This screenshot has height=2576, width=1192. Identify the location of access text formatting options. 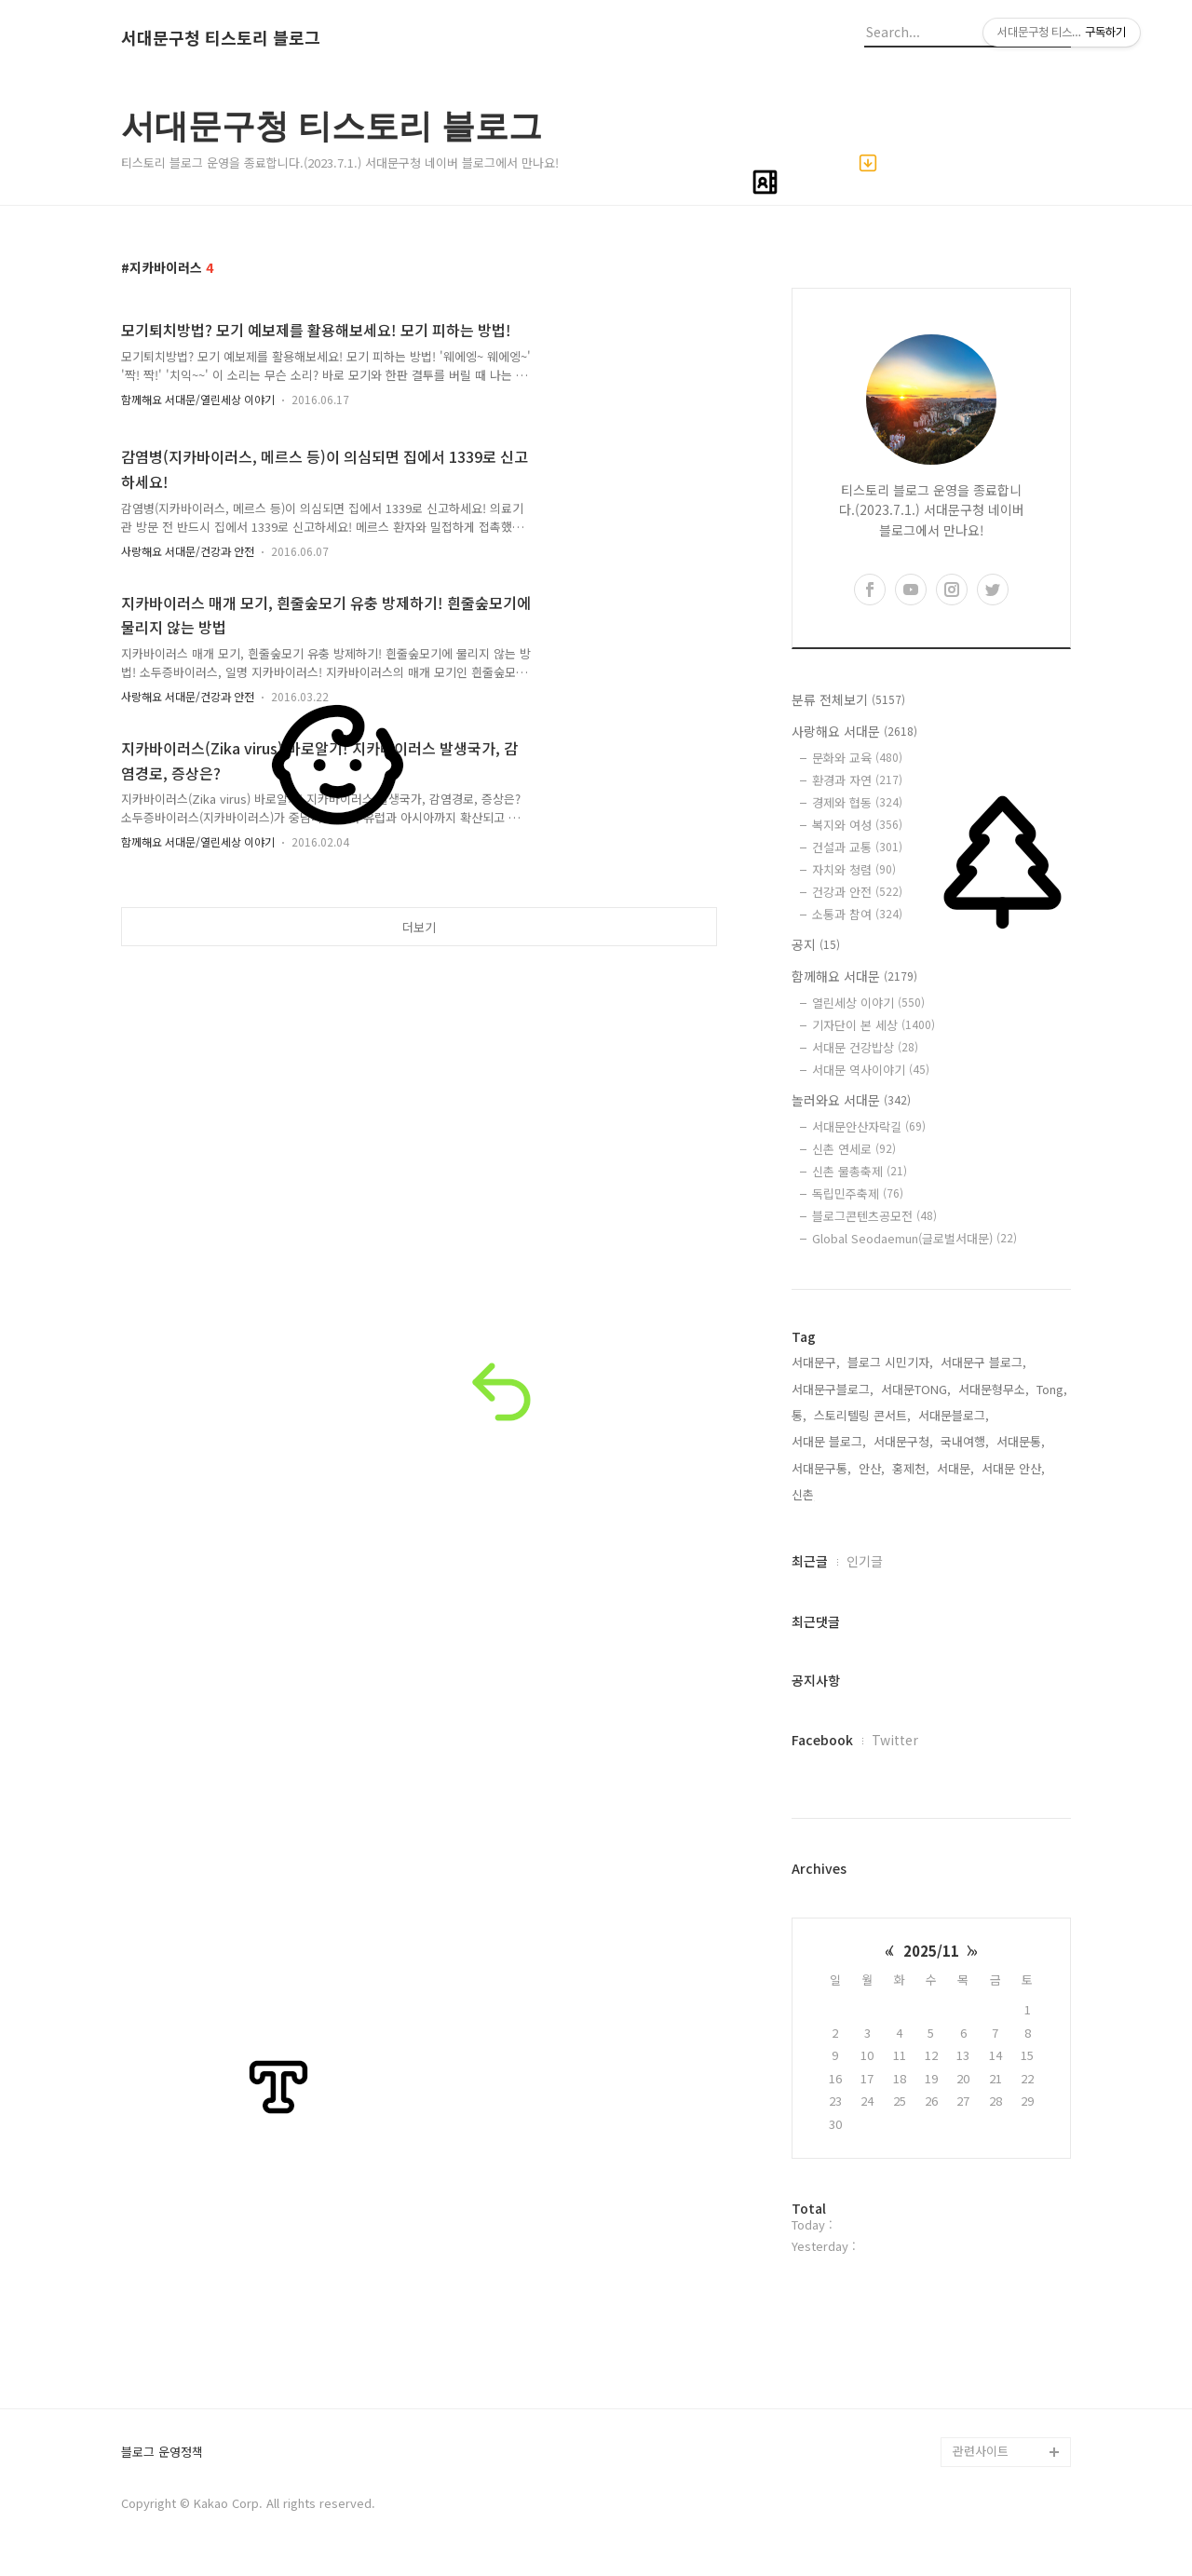
(278, 2087).